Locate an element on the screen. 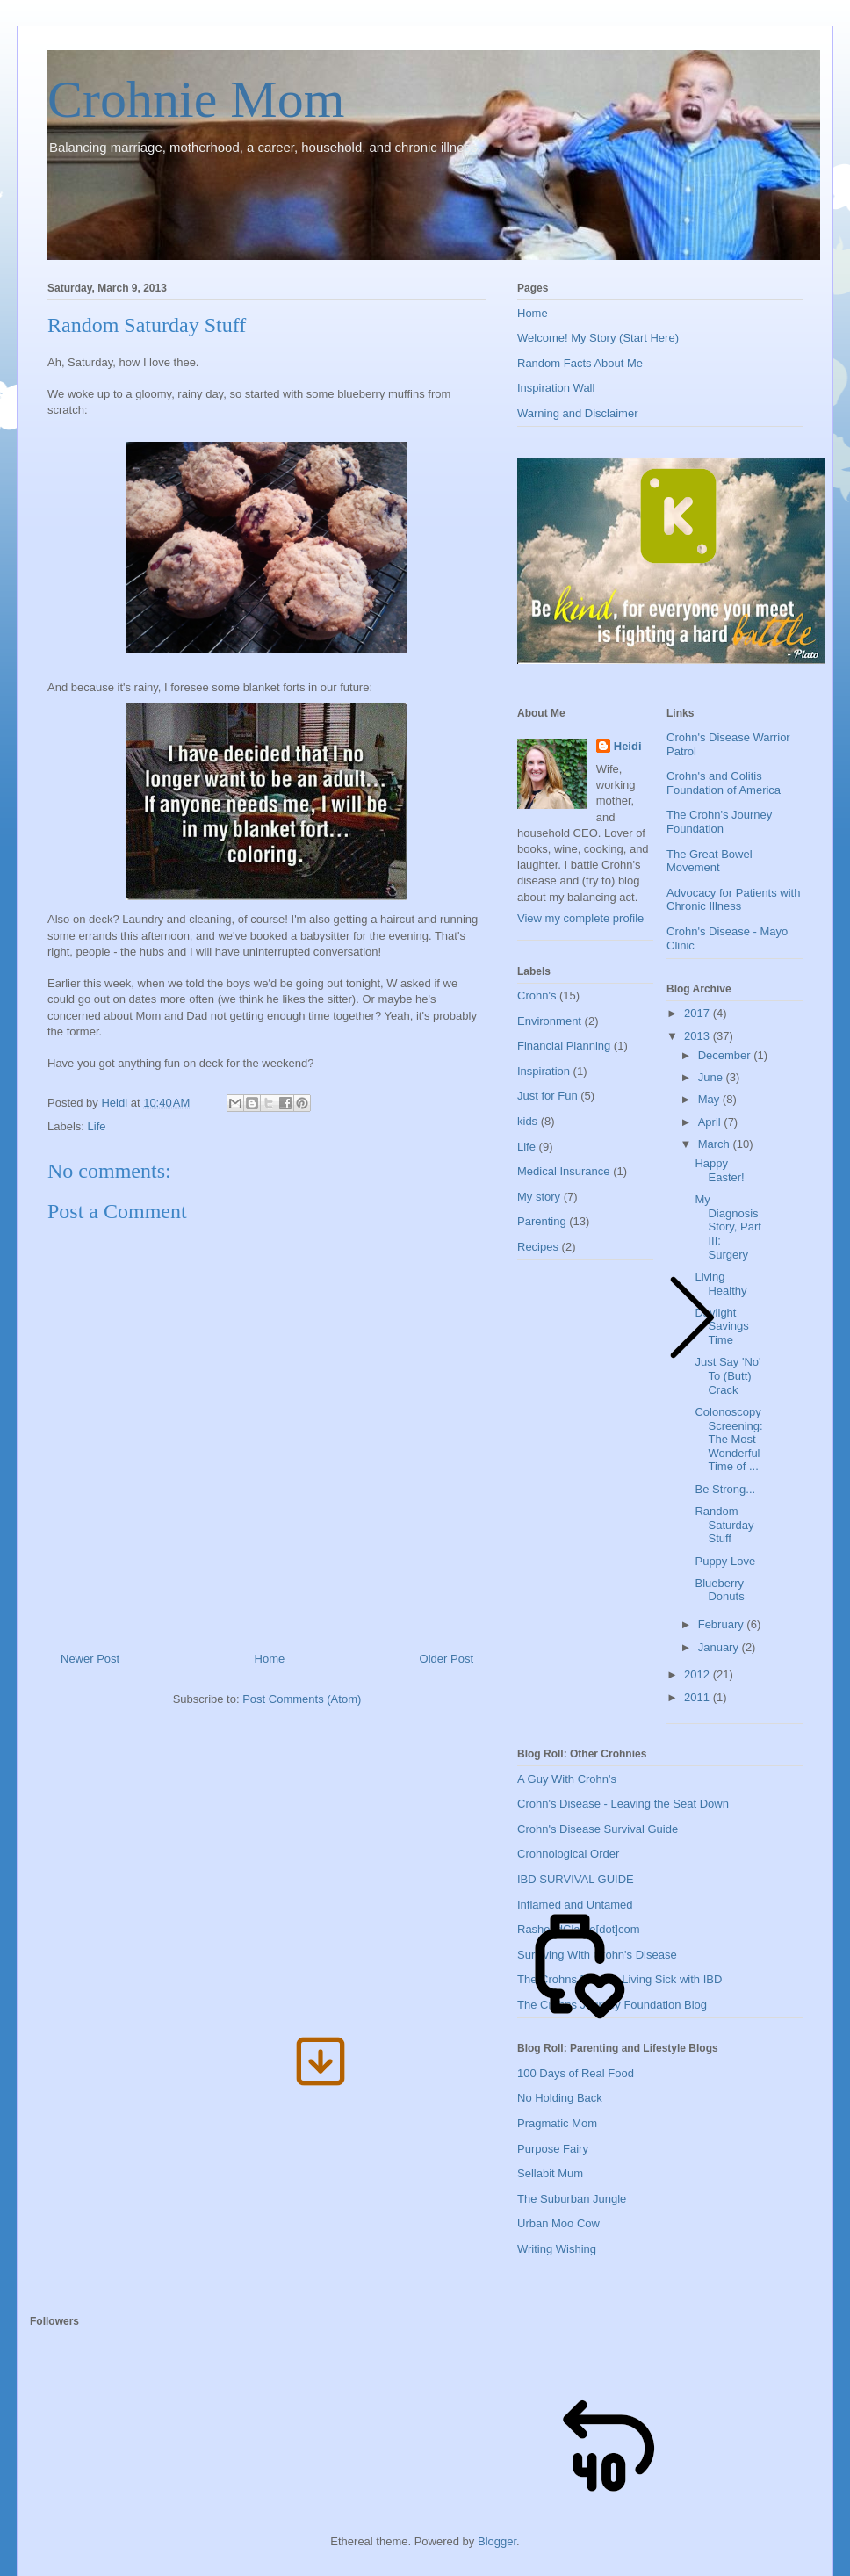  navigate to the next item or page is located at coordinates (688, 1317).